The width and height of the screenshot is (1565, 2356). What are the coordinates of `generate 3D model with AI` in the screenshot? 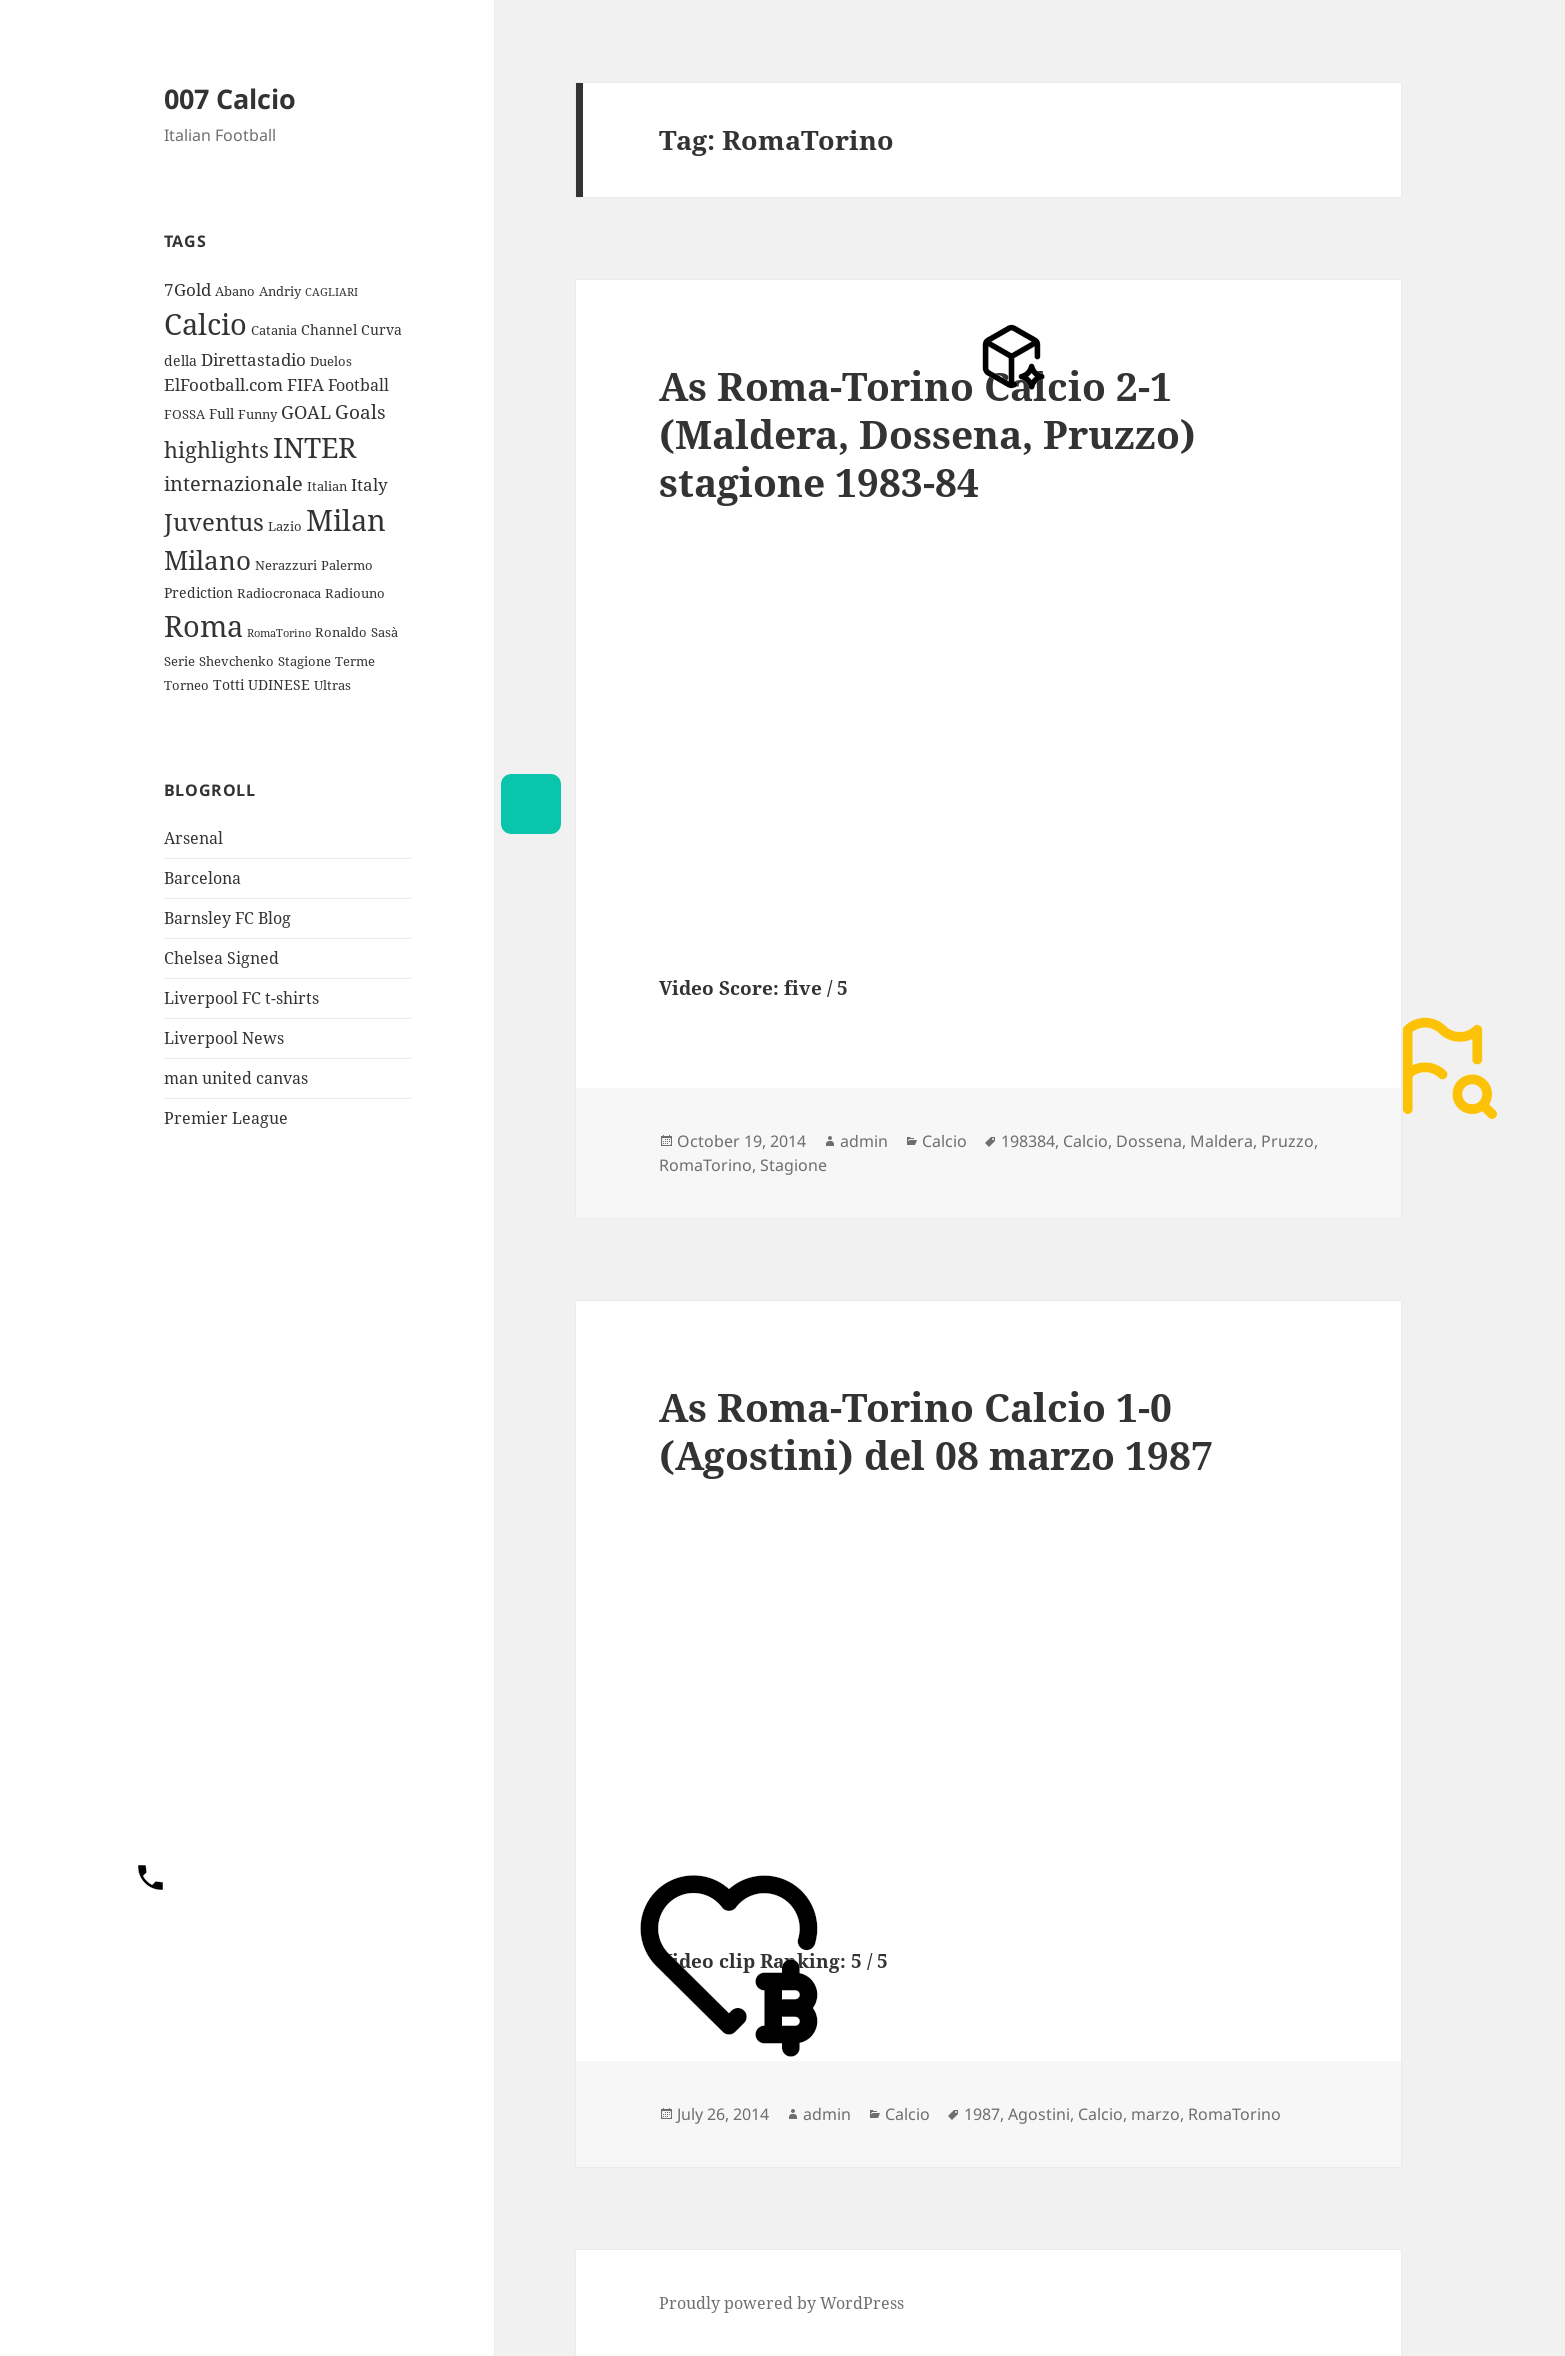 It's located at (1011, 356).